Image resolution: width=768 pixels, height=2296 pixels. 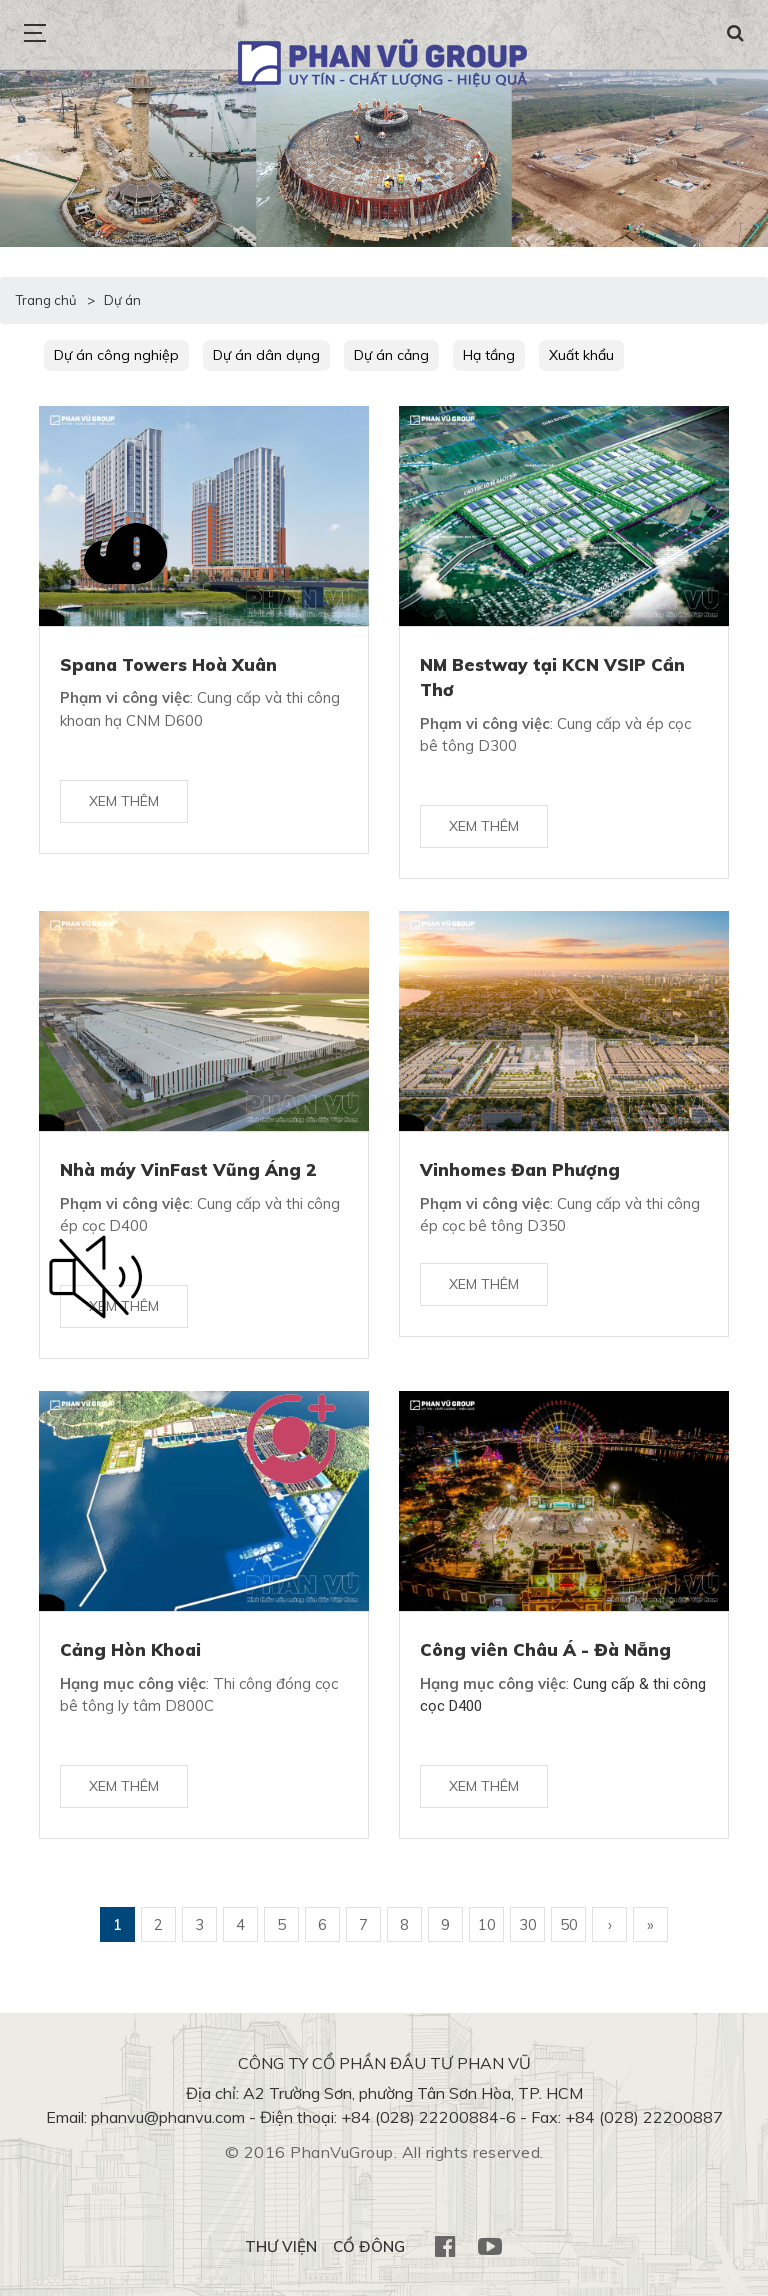 What do you see at coordinates (125, 553) in the screenshot?
I see `cloud storage warning or issue detected` at bounding box center [125, 553].